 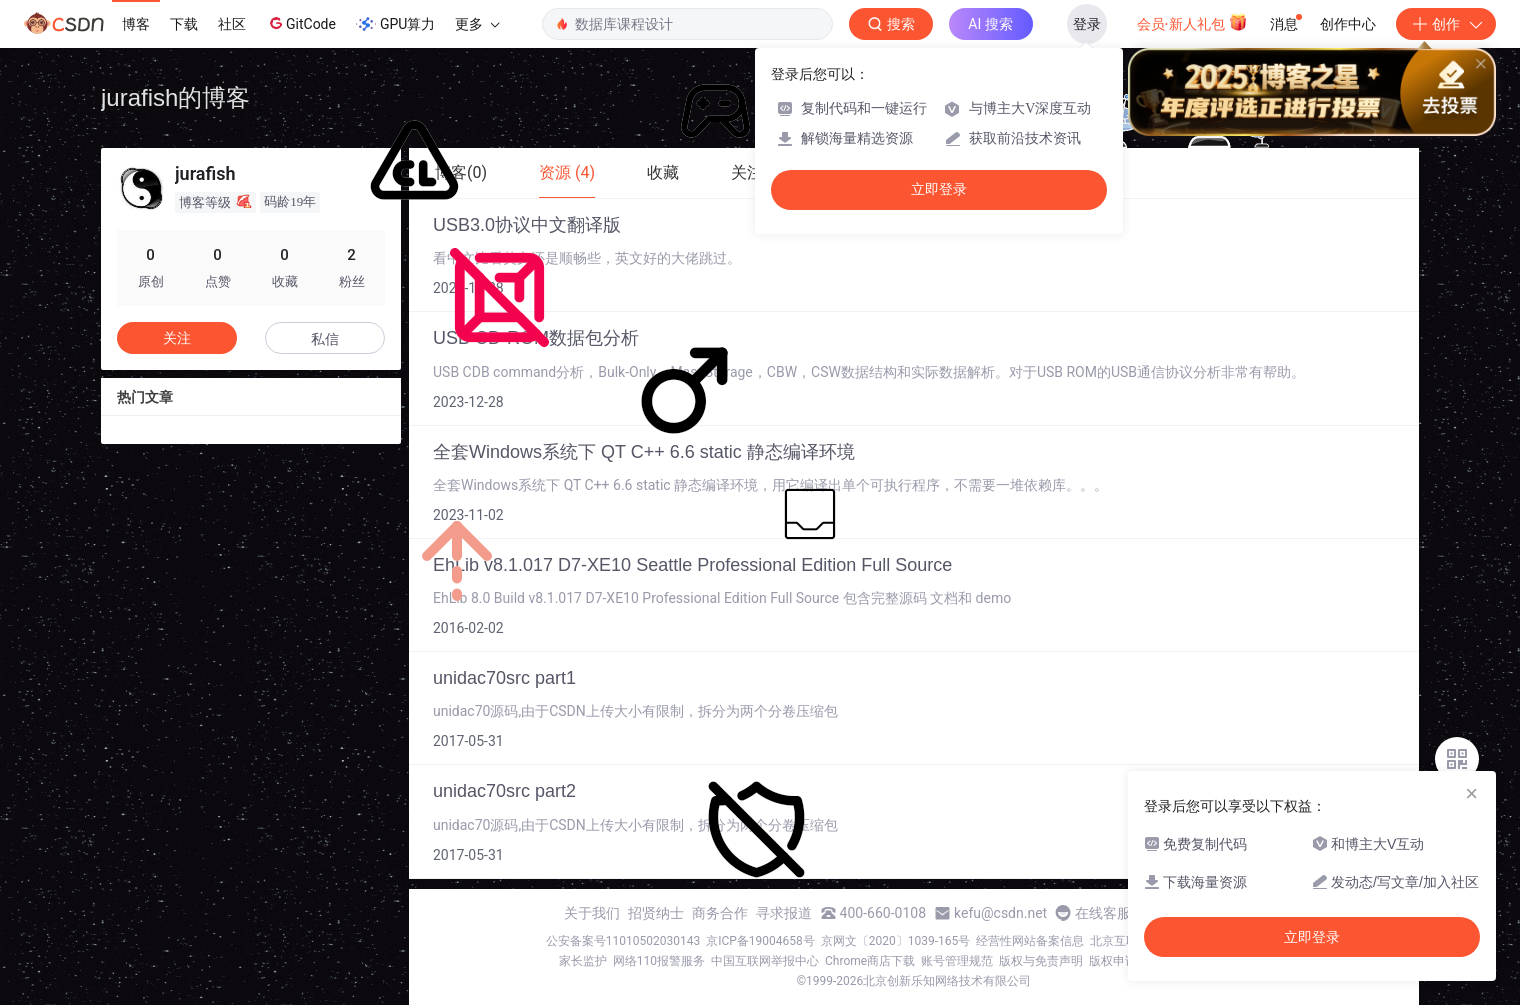 I want to click on disable security protection, so click(x=756, y=829).